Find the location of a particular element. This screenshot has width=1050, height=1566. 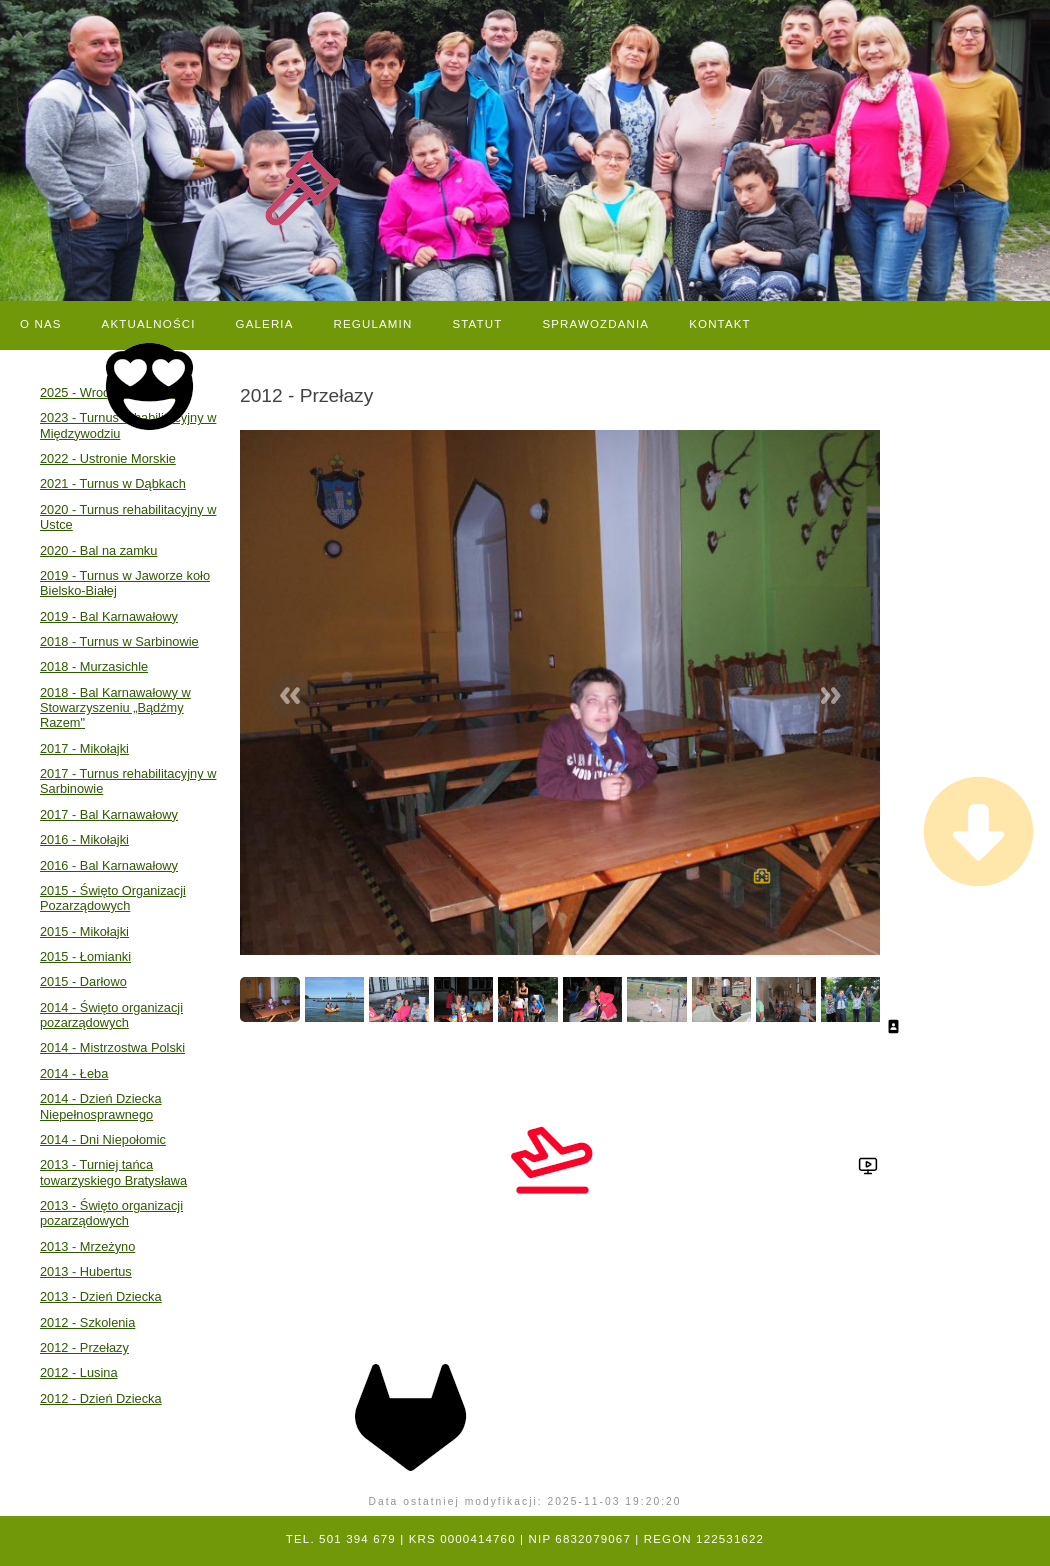

react with love or adoration is located at coordinates (149, 386).